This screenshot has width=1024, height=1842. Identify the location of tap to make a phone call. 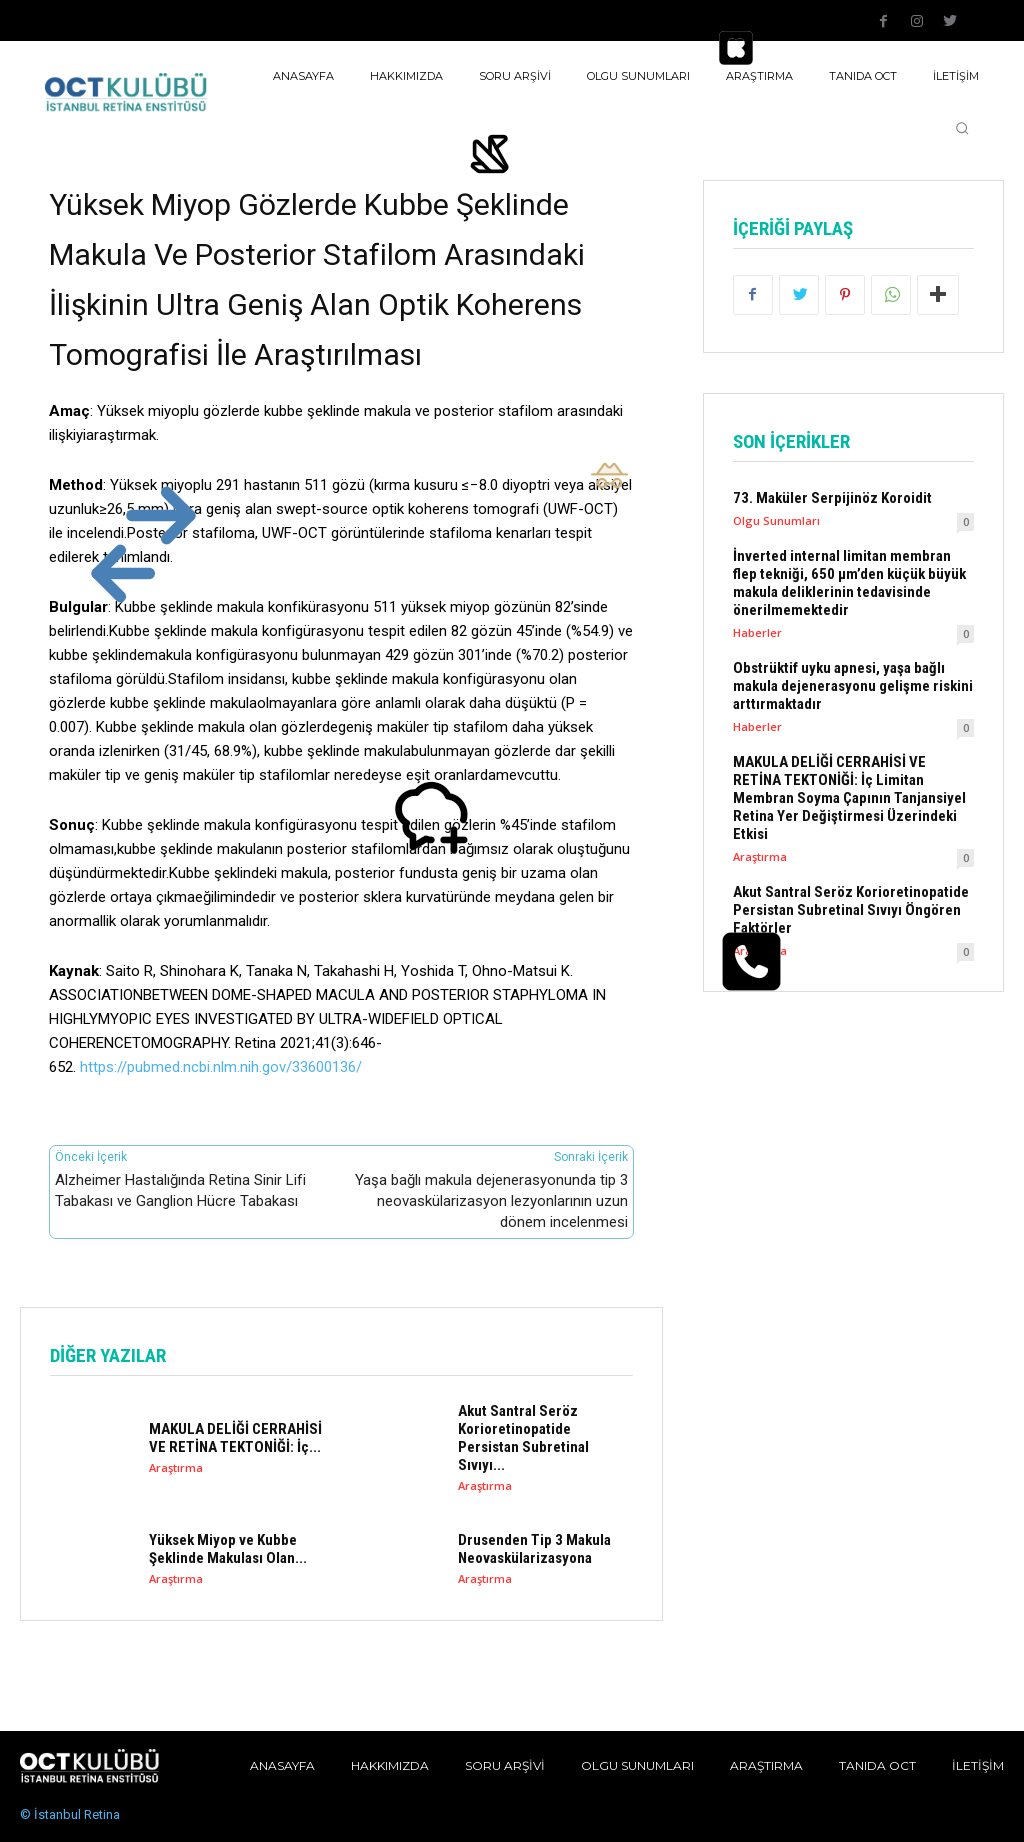
(751, 961).